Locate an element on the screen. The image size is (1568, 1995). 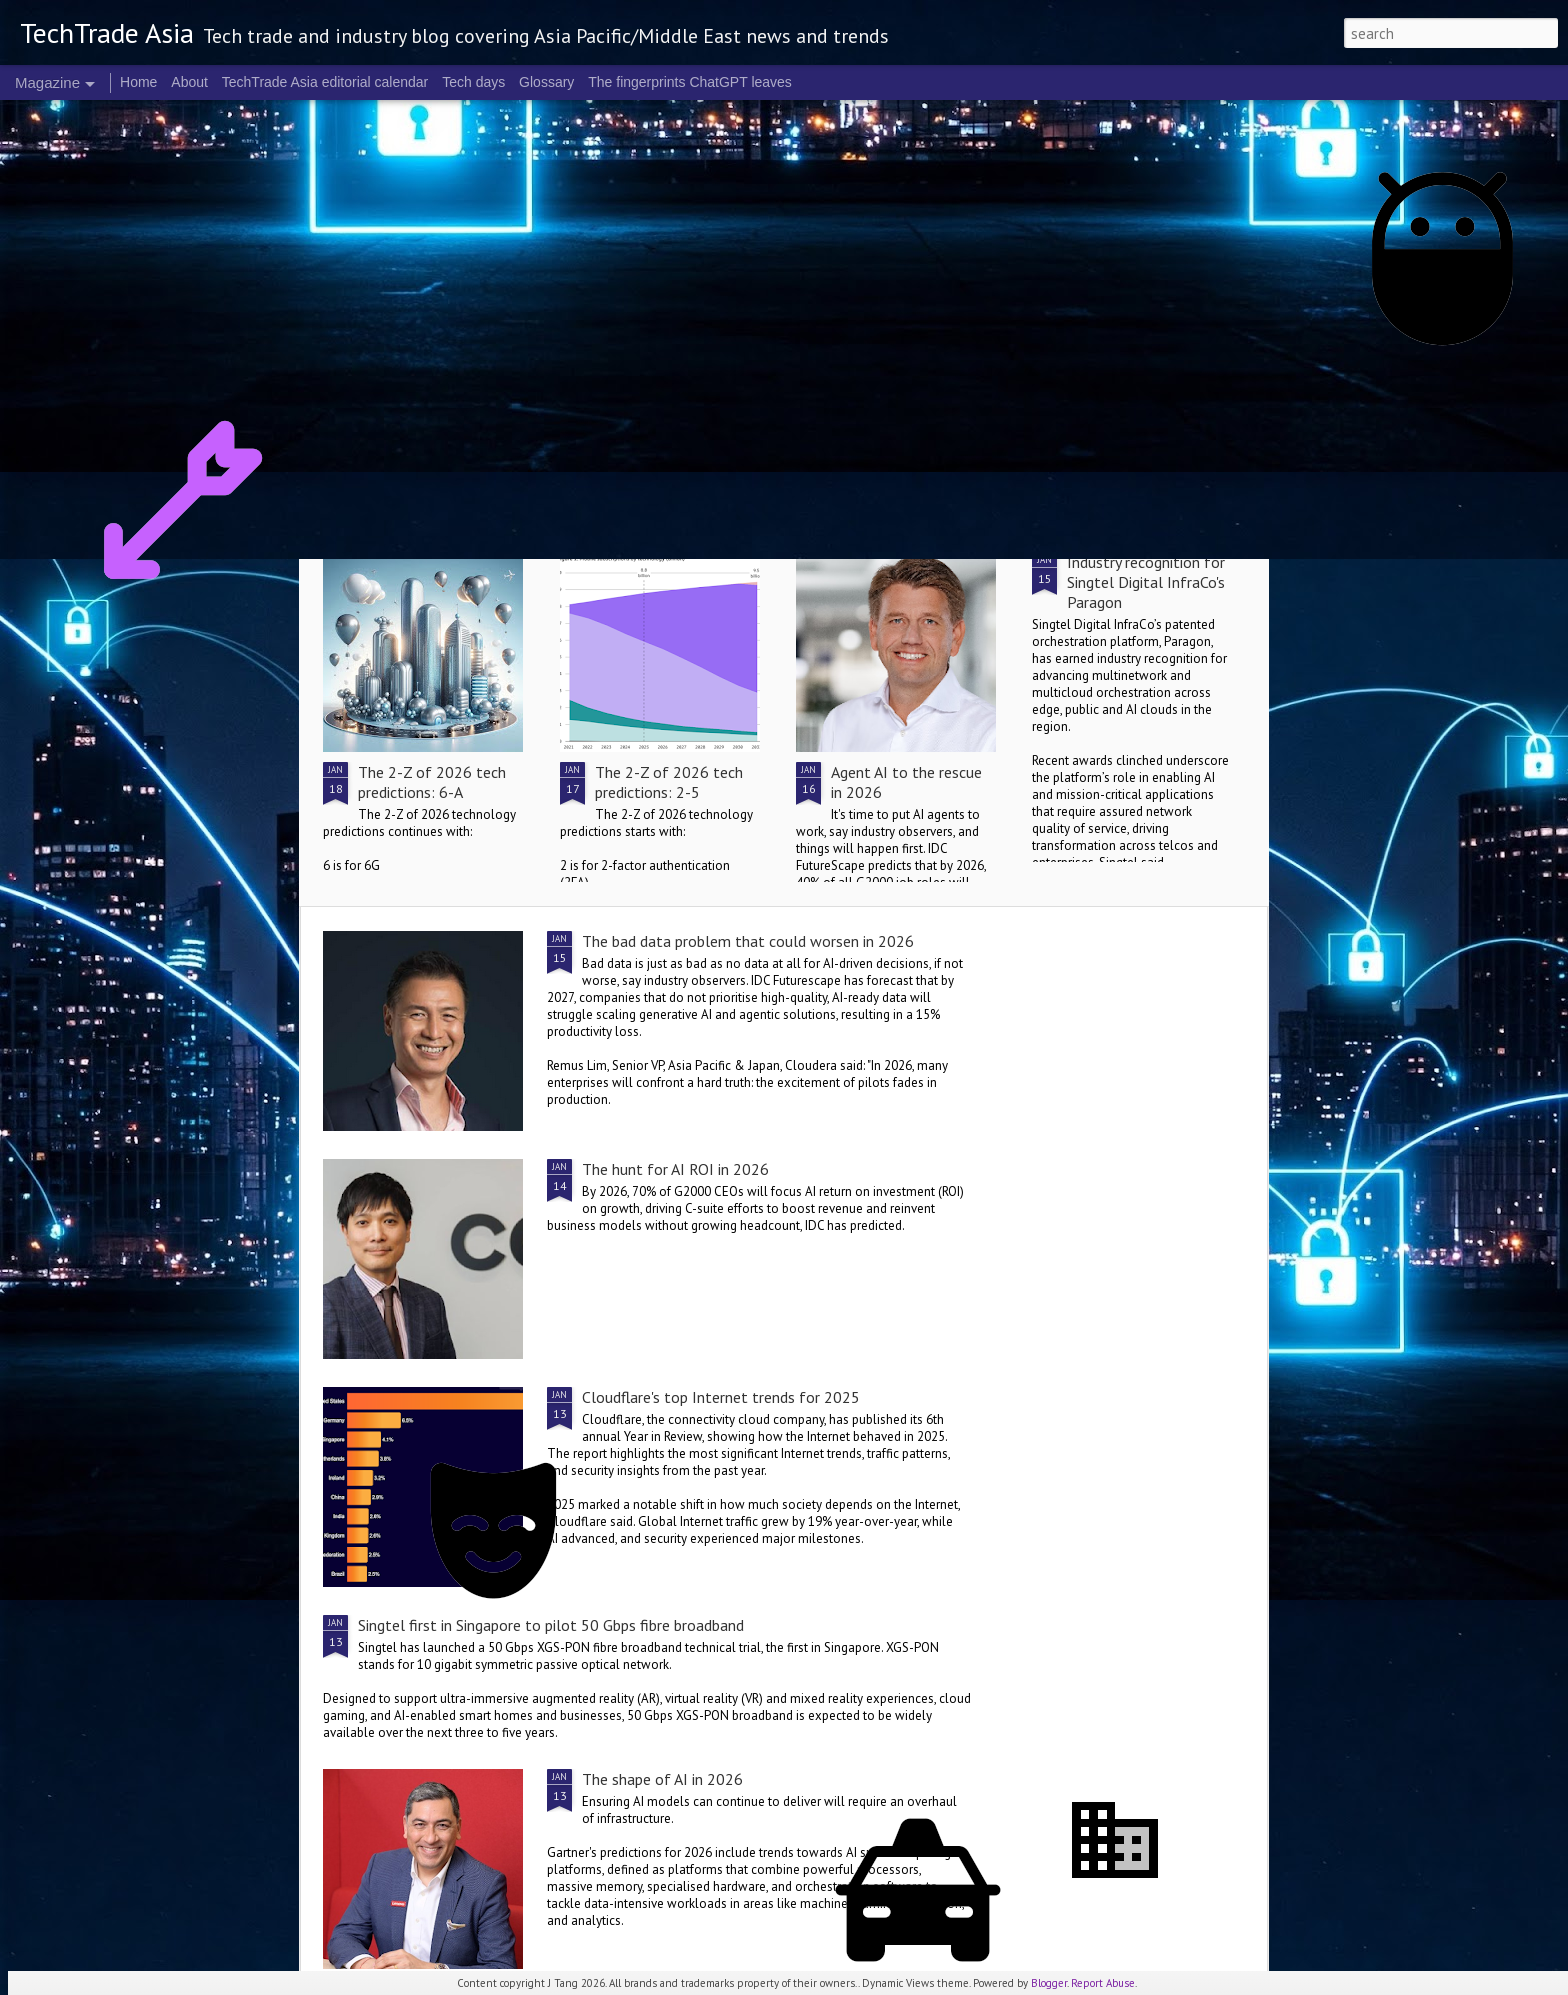
indicates archery or target shooting activity is located at coordinates (178, 504).